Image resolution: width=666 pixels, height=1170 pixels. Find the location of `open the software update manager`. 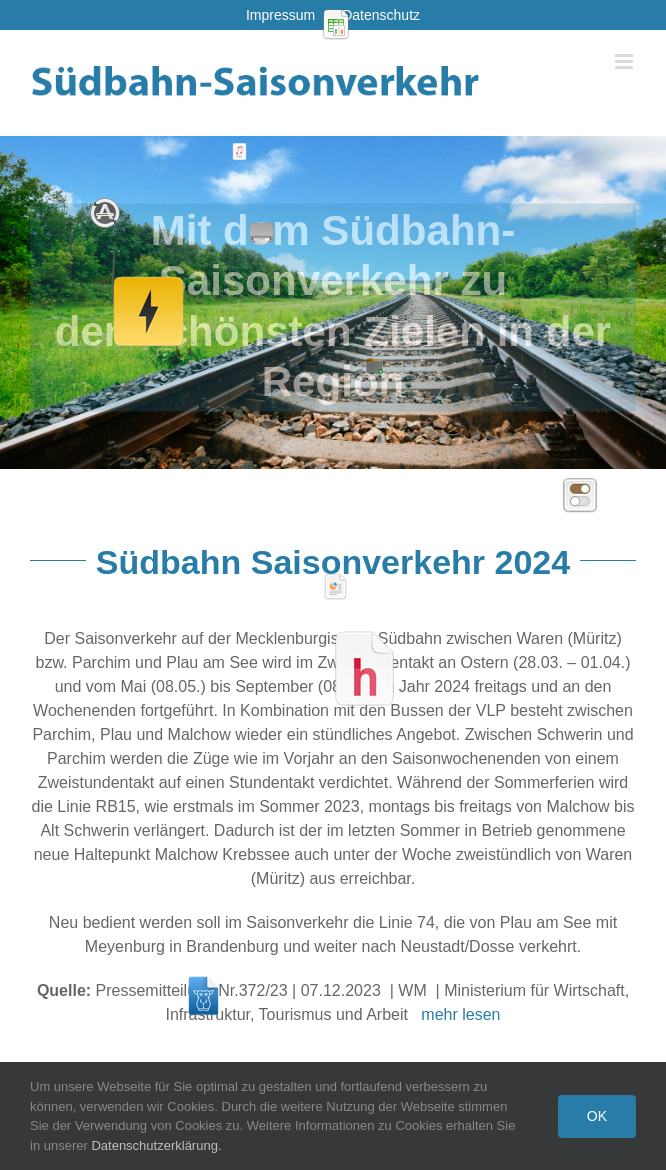

open the software update manager is located at coordinates (105, 213).